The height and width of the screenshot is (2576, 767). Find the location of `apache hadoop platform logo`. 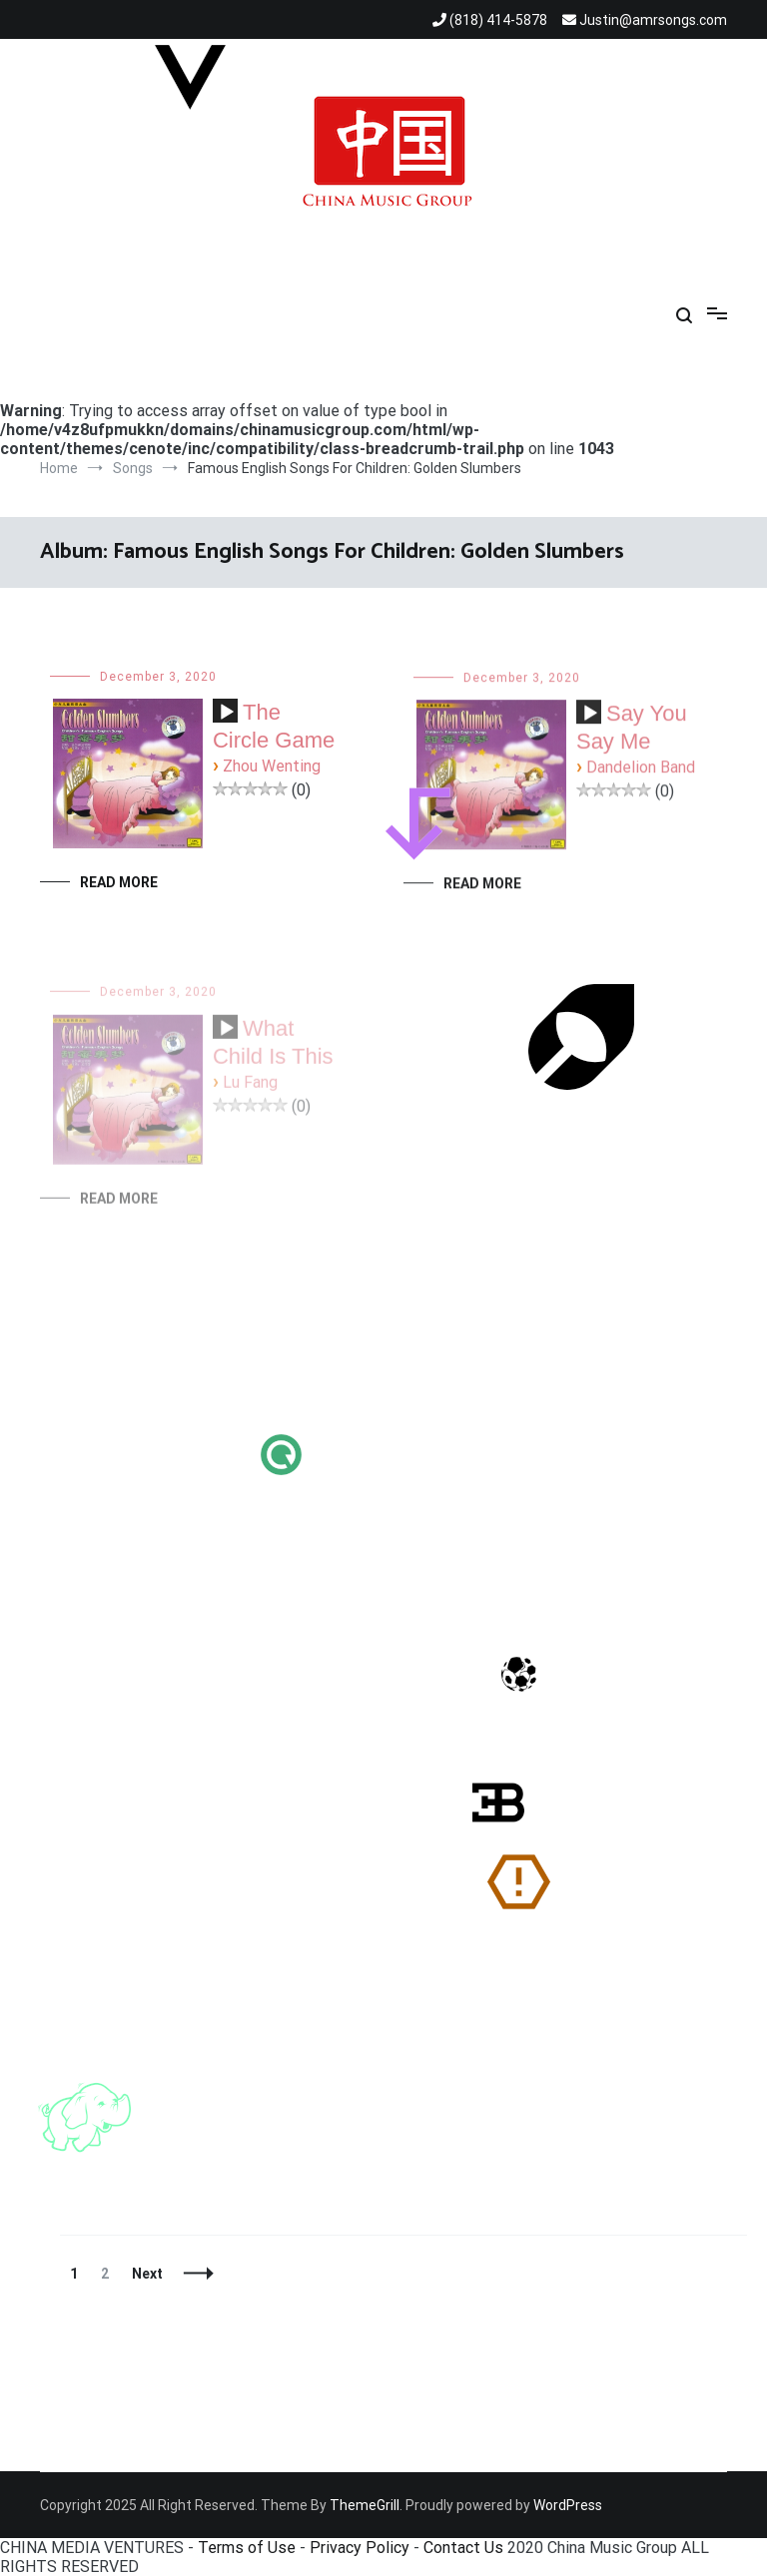

apache hadoop platform logo is located at coordinates (84, 2117).